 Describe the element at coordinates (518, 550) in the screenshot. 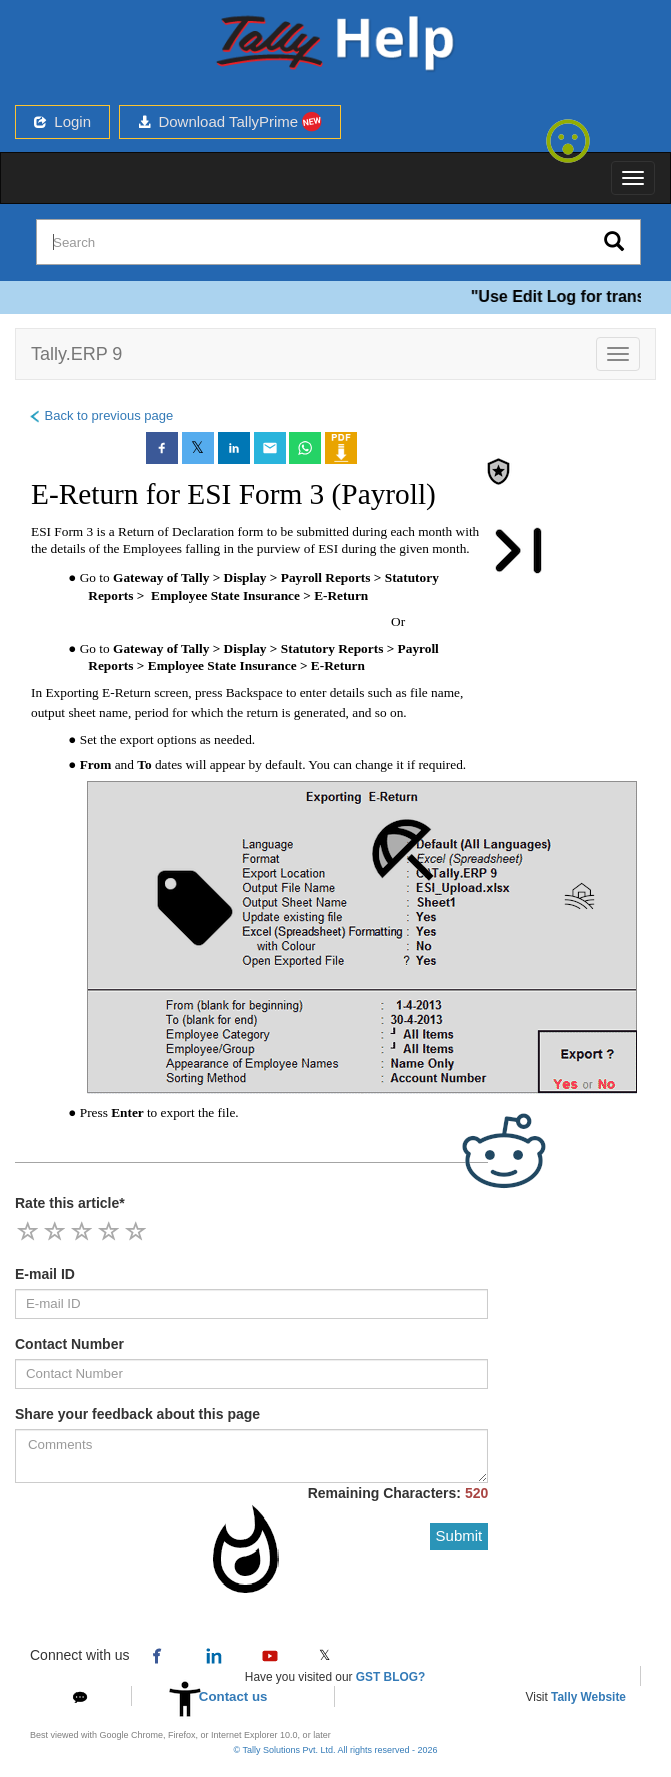

I see `go to the last page` at that location.